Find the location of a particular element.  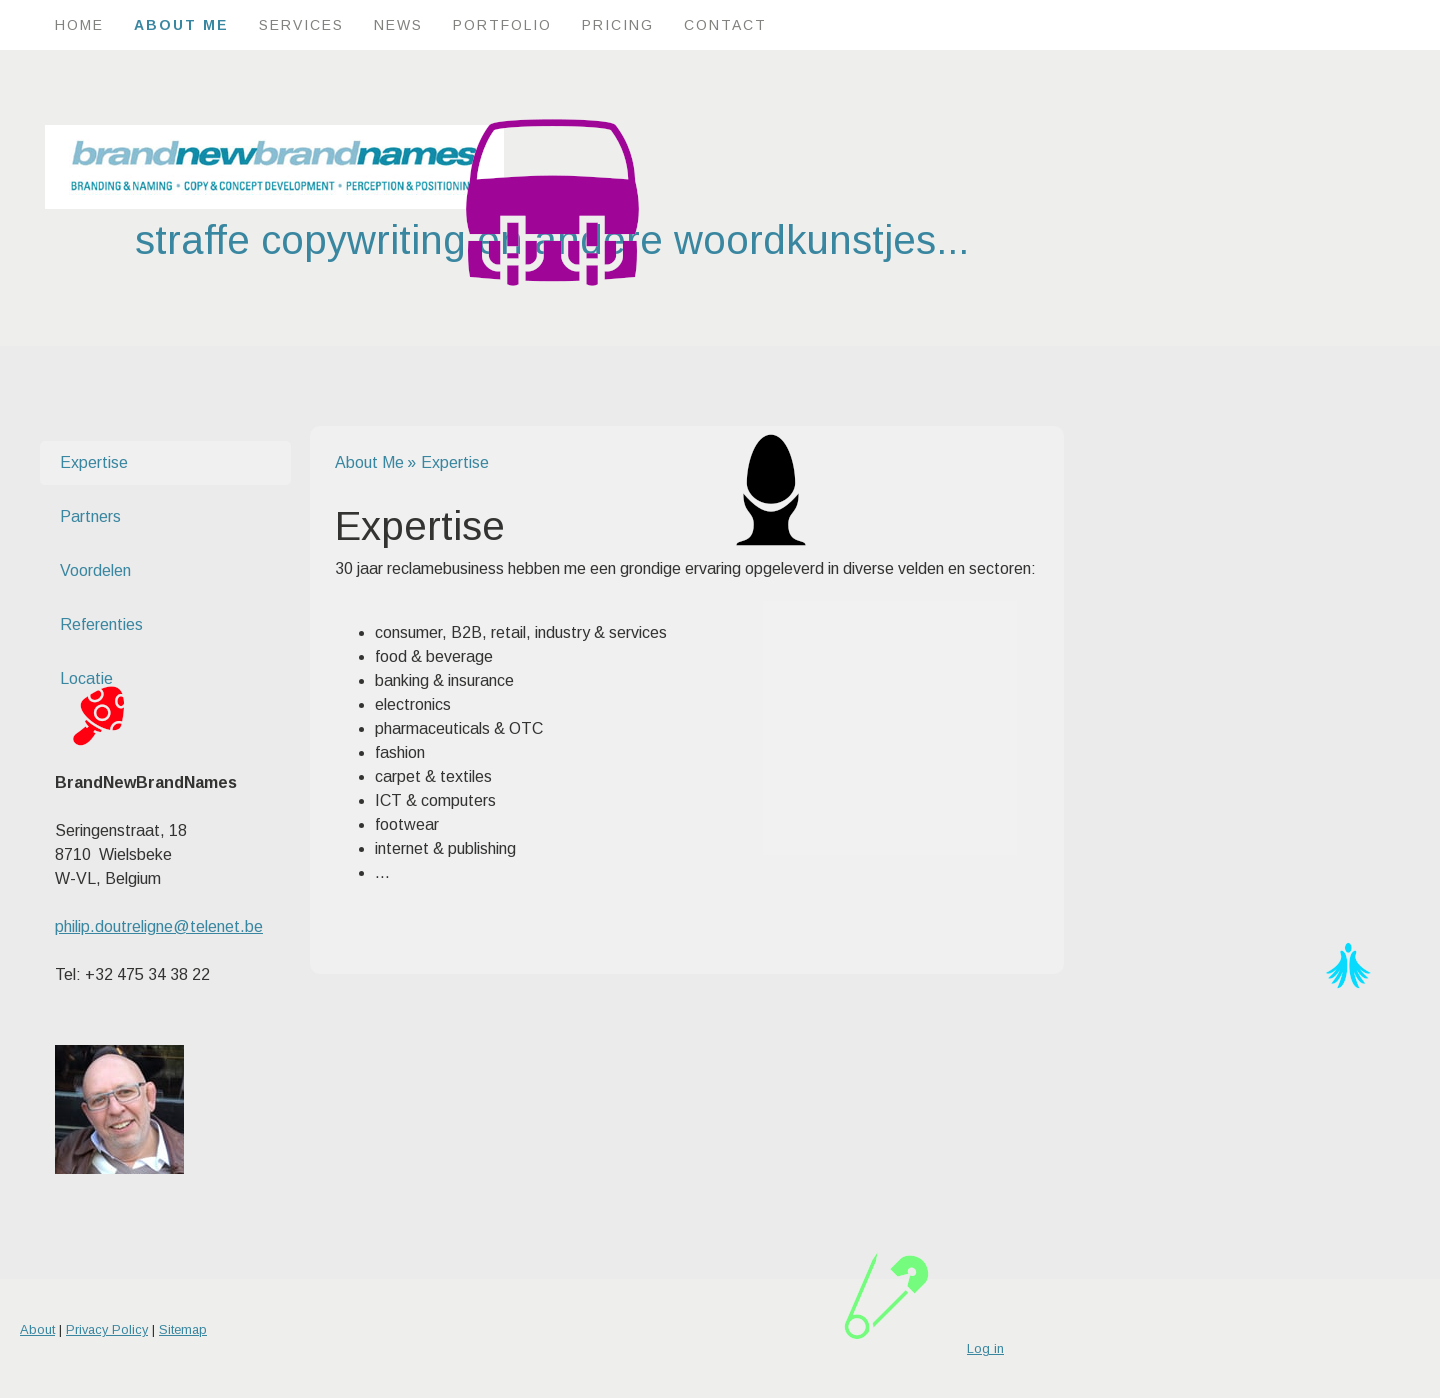

safety pin tool or fastening option is located at coordinates (886, 1295).